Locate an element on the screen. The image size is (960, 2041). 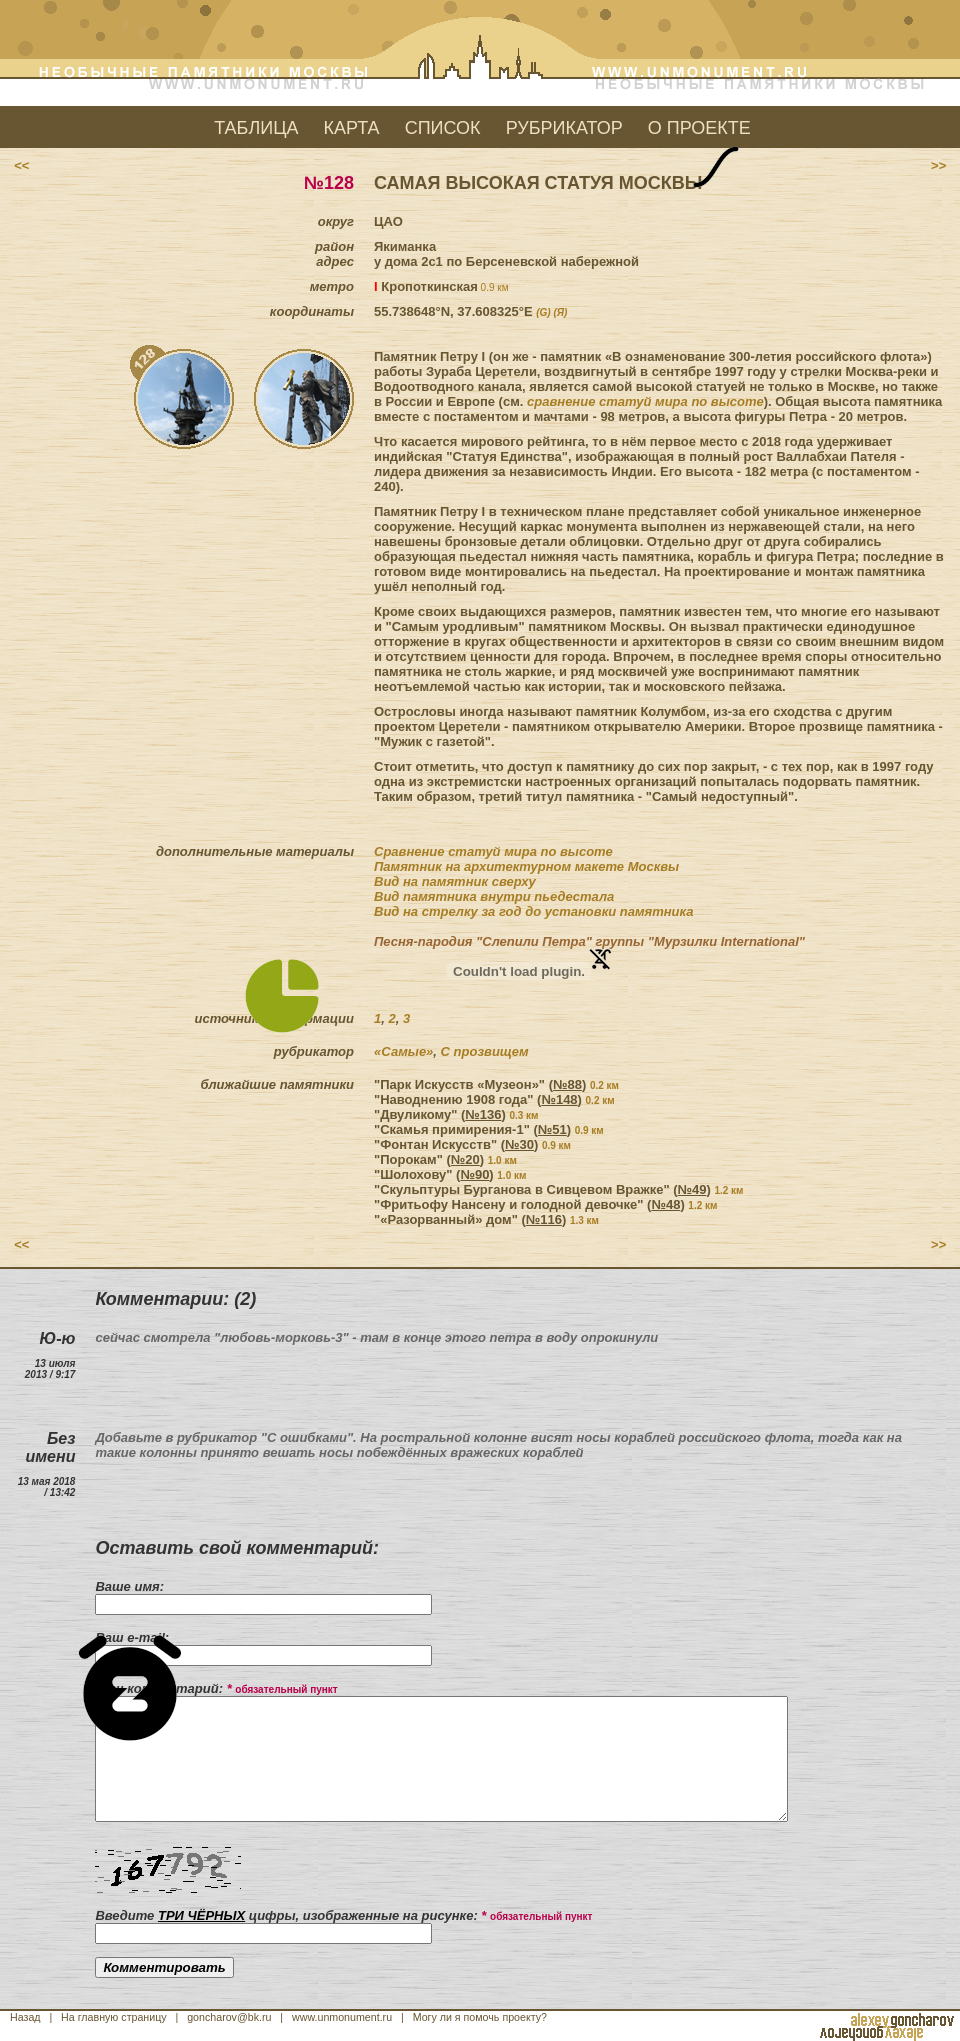
view analytics or statistics is located at coordinates (282, 996).